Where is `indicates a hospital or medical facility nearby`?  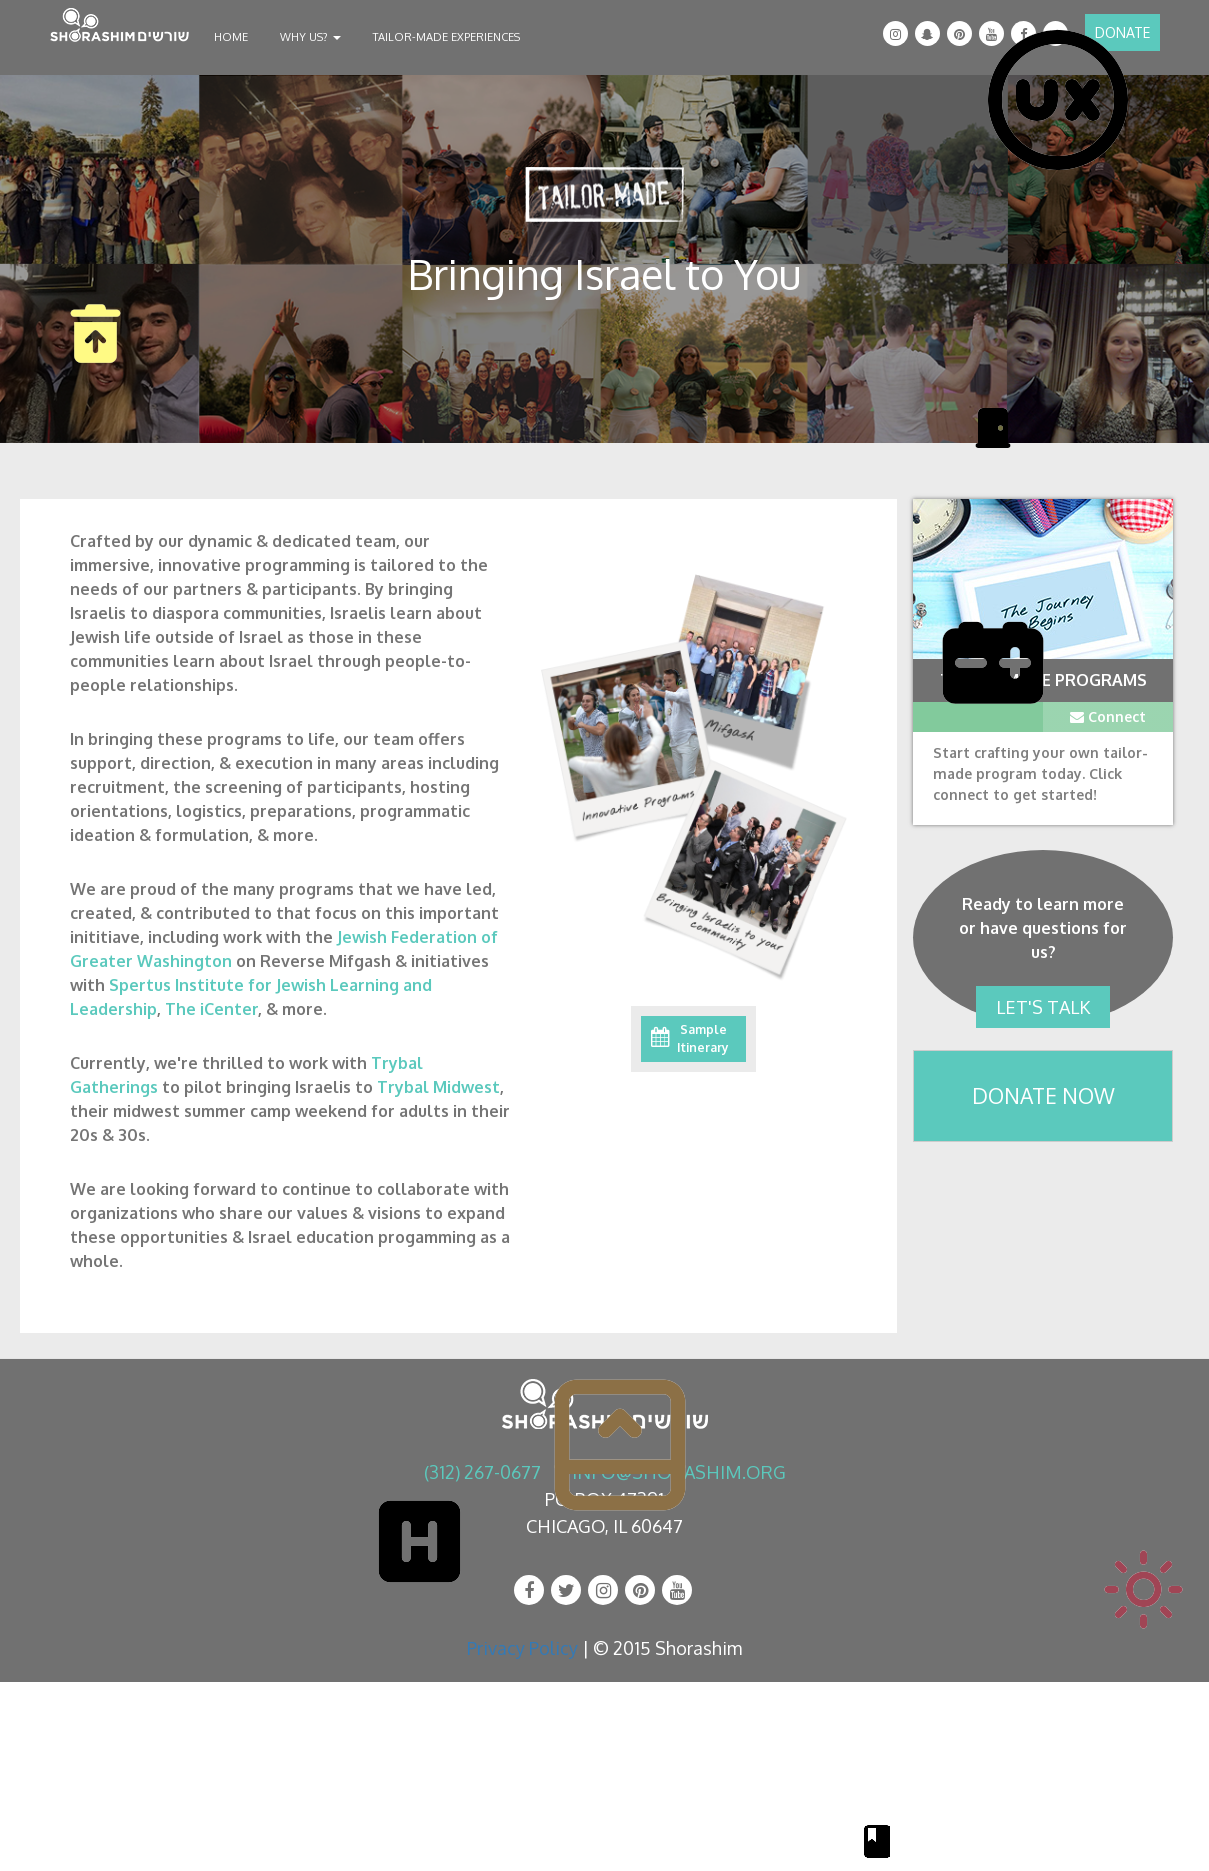 indicates a hospital or medical facility nearby is located at coordinates (419, 1541).